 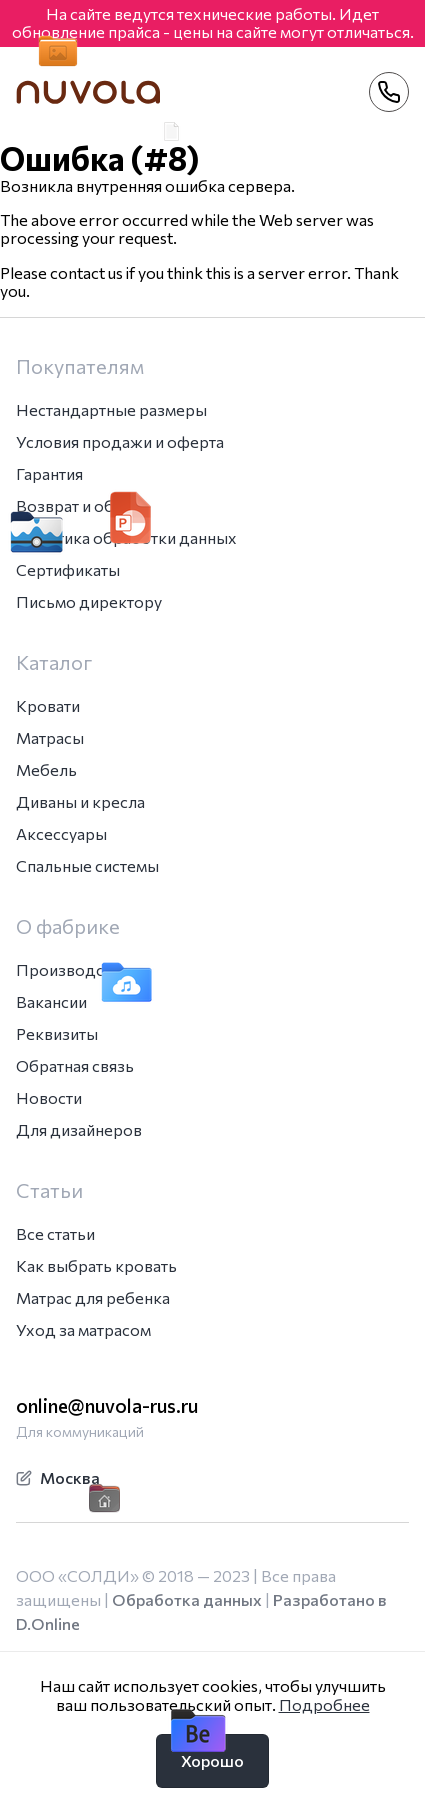 I want to click on open your Behance projects folder, so click(x=198, y=1732).